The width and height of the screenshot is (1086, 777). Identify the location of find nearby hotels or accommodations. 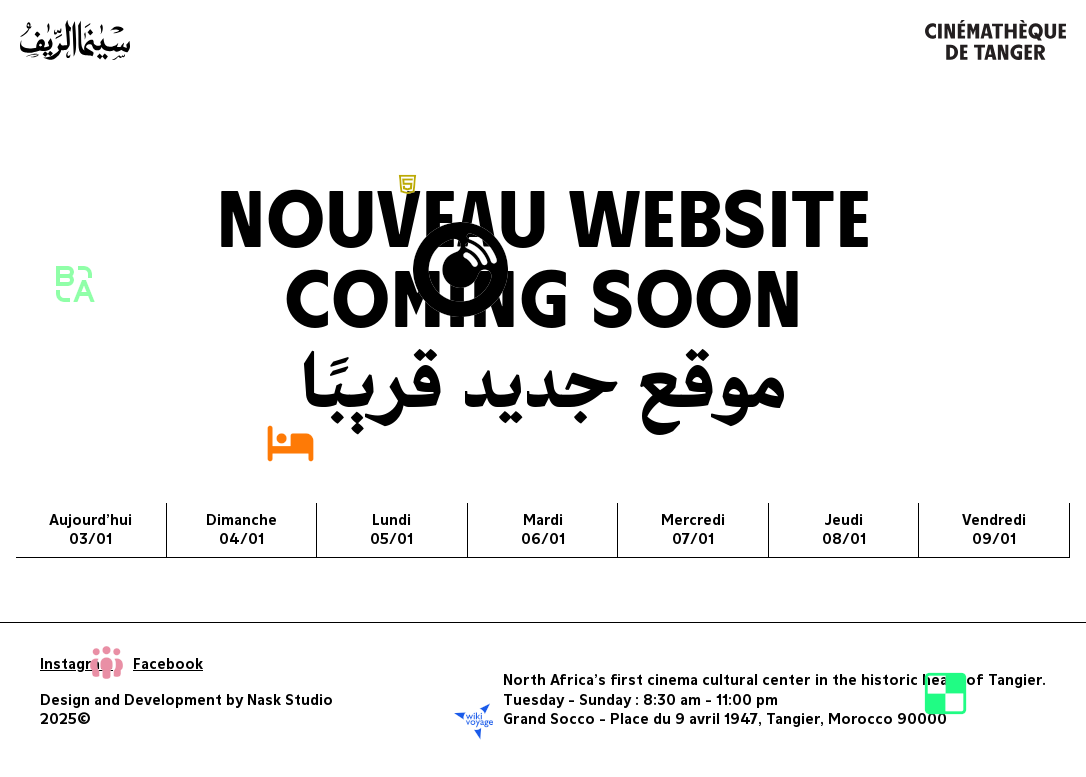
(290, 443).